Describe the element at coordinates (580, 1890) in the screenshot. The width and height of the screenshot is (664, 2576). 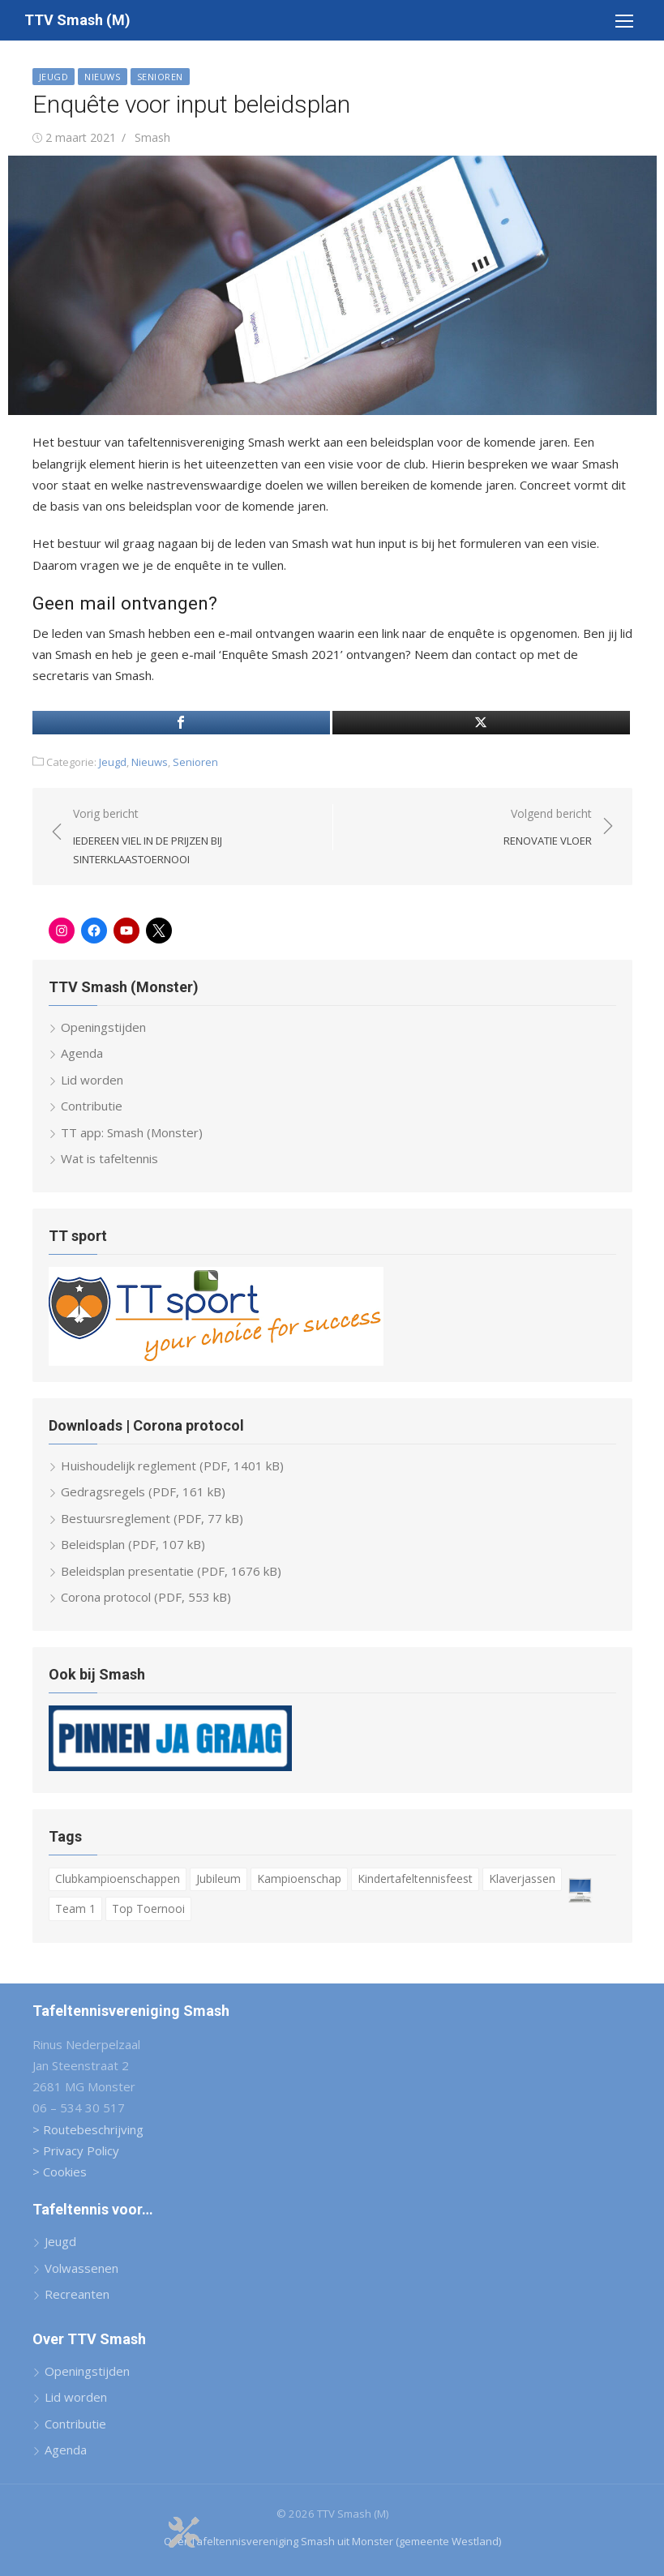
I see `access computer or desktop settings` at that location.